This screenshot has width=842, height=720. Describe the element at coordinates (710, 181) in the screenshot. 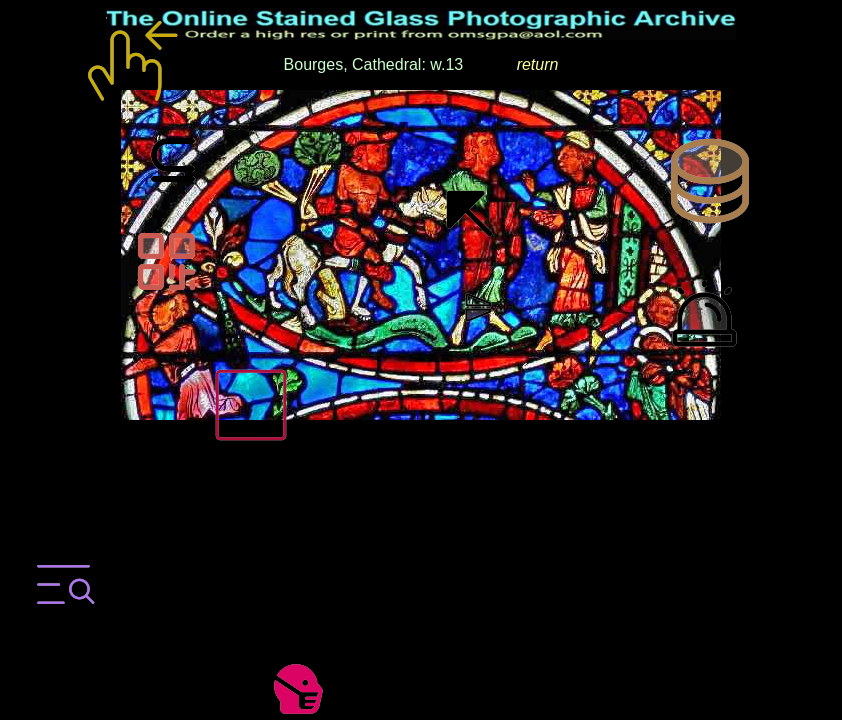

I see `access database or data storage` at that location.